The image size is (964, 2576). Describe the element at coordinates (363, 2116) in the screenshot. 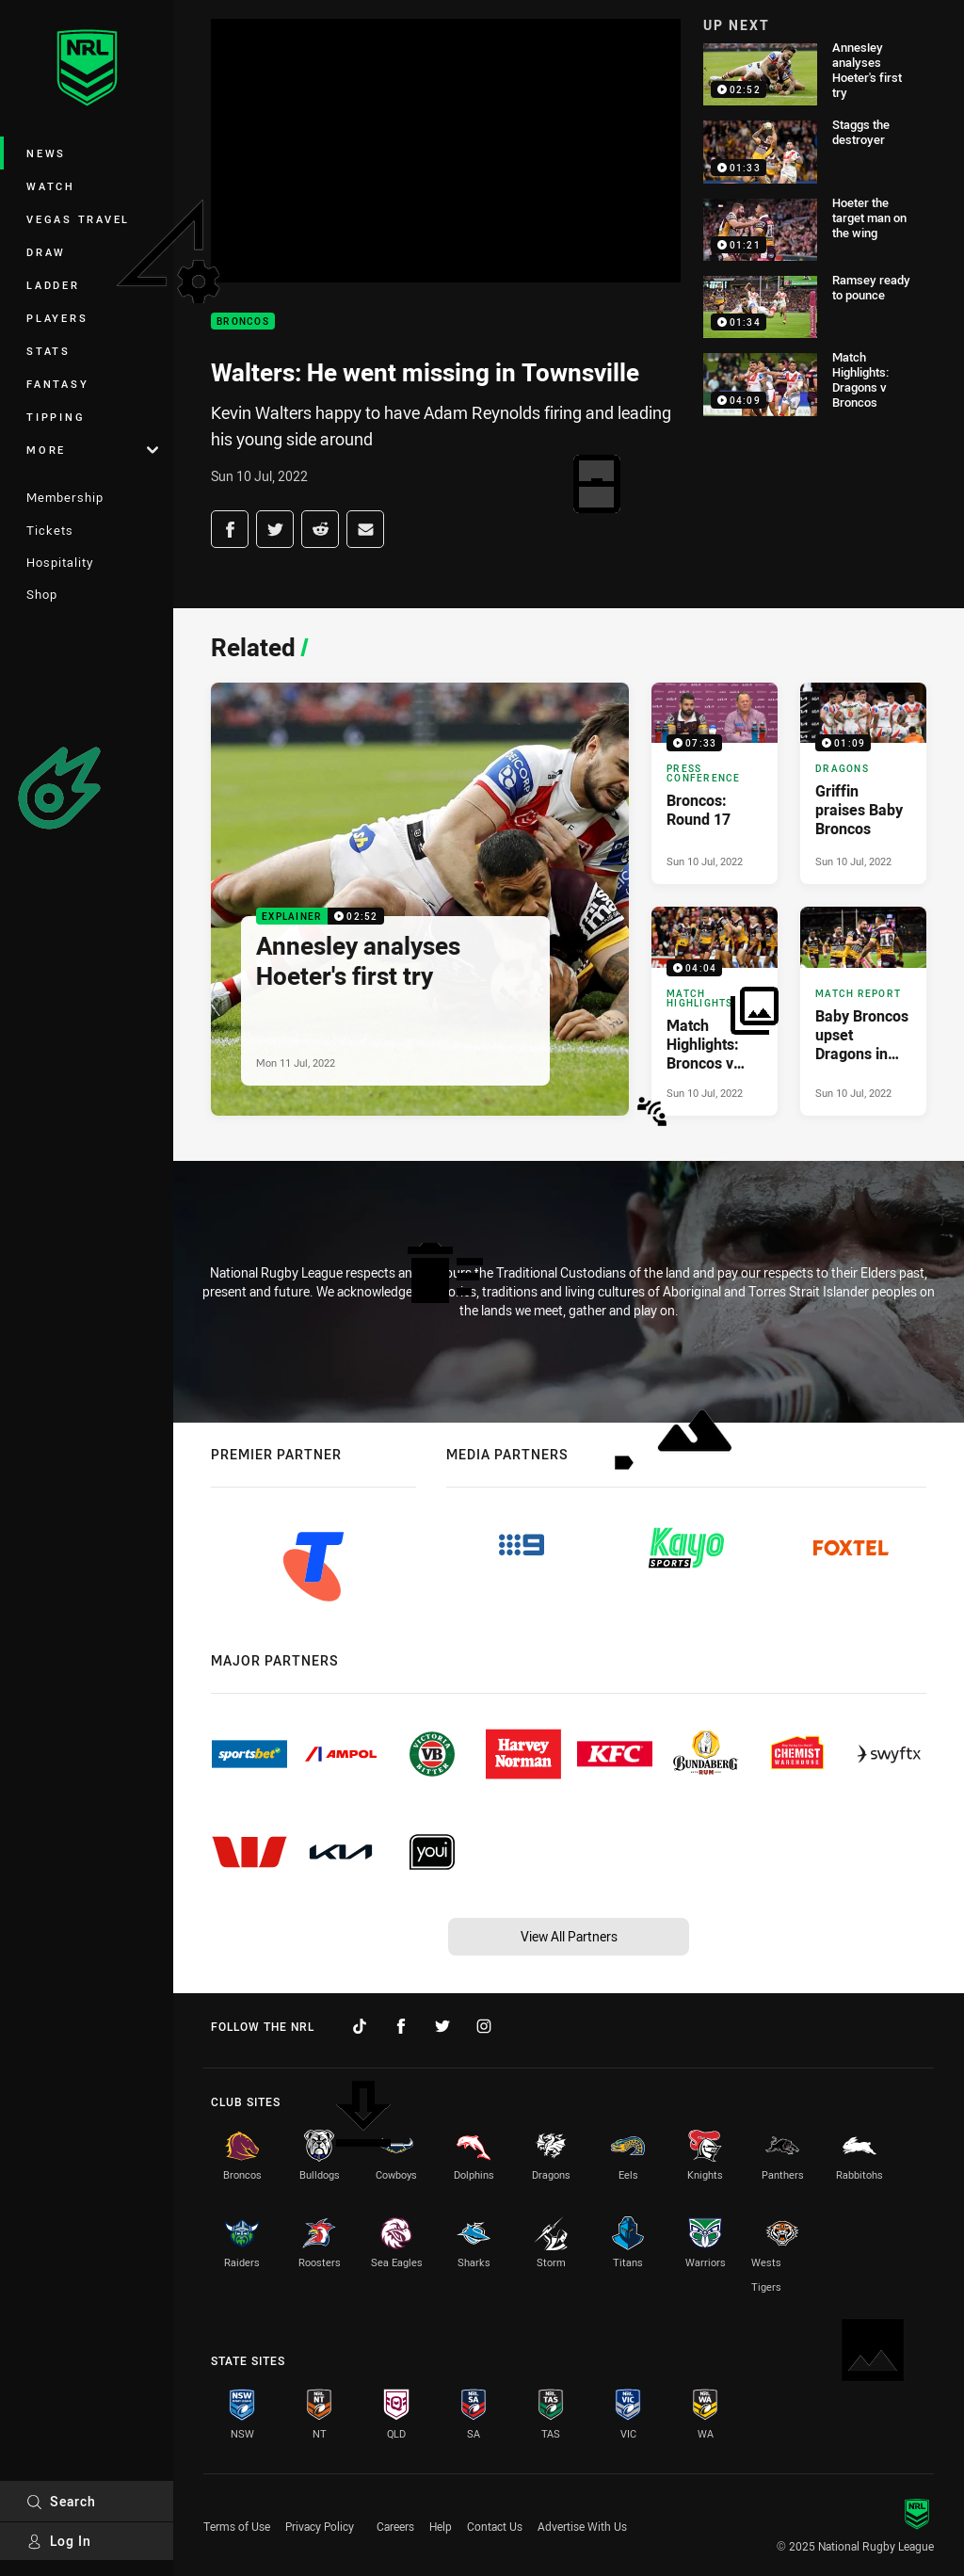

I see `download a file` at that location.